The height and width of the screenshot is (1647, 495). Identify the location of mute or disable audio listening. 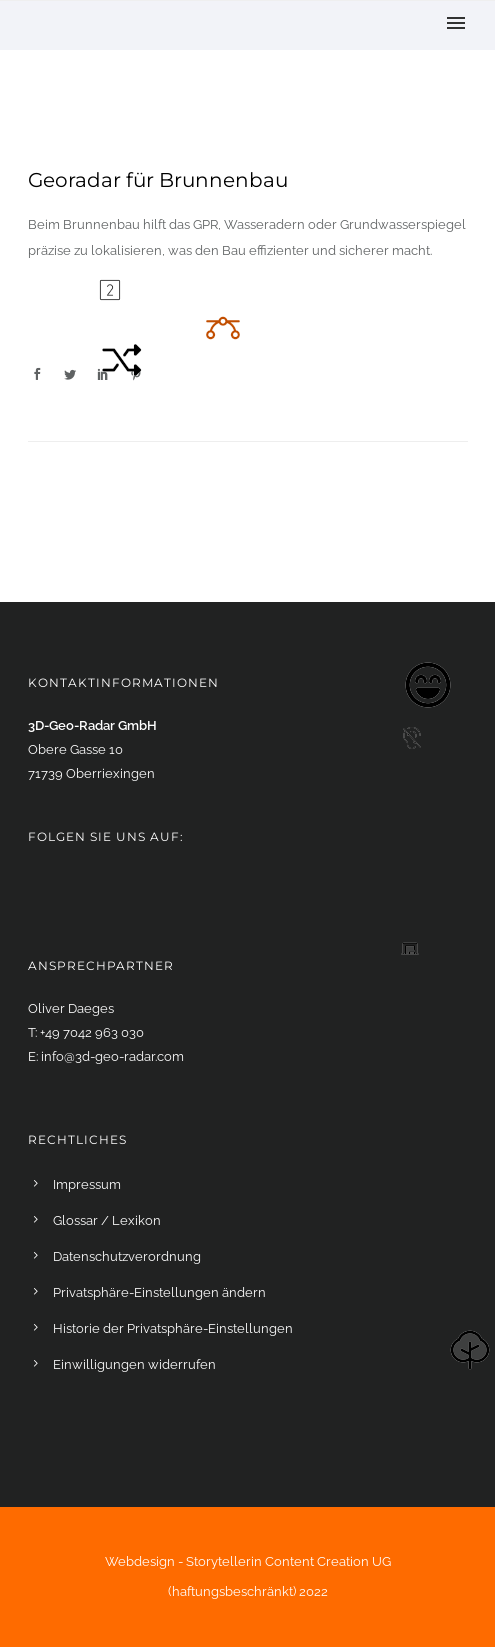
(412, 738).